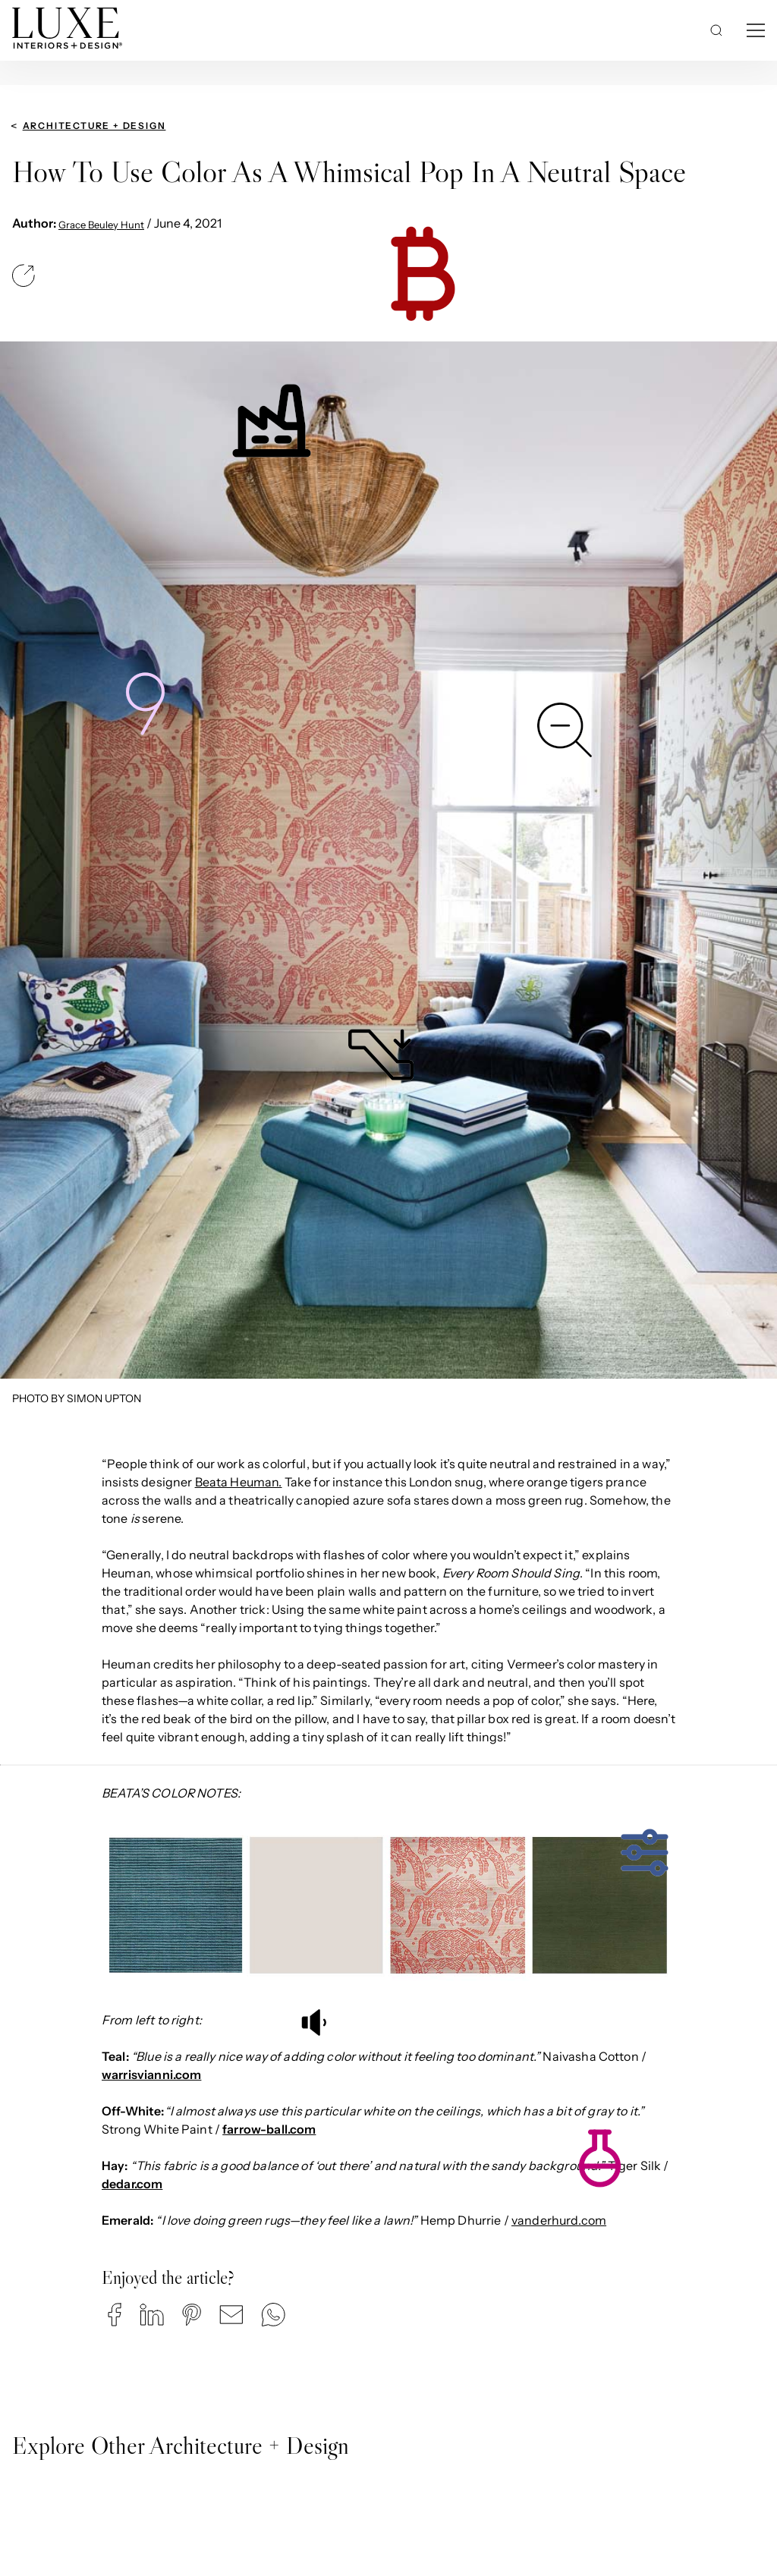 The image size is (777, 2576). What do you see at coordinates (599, 2158) in the screenshot?
I see `access science or laboratory features` at bounding box center [599, 2158].